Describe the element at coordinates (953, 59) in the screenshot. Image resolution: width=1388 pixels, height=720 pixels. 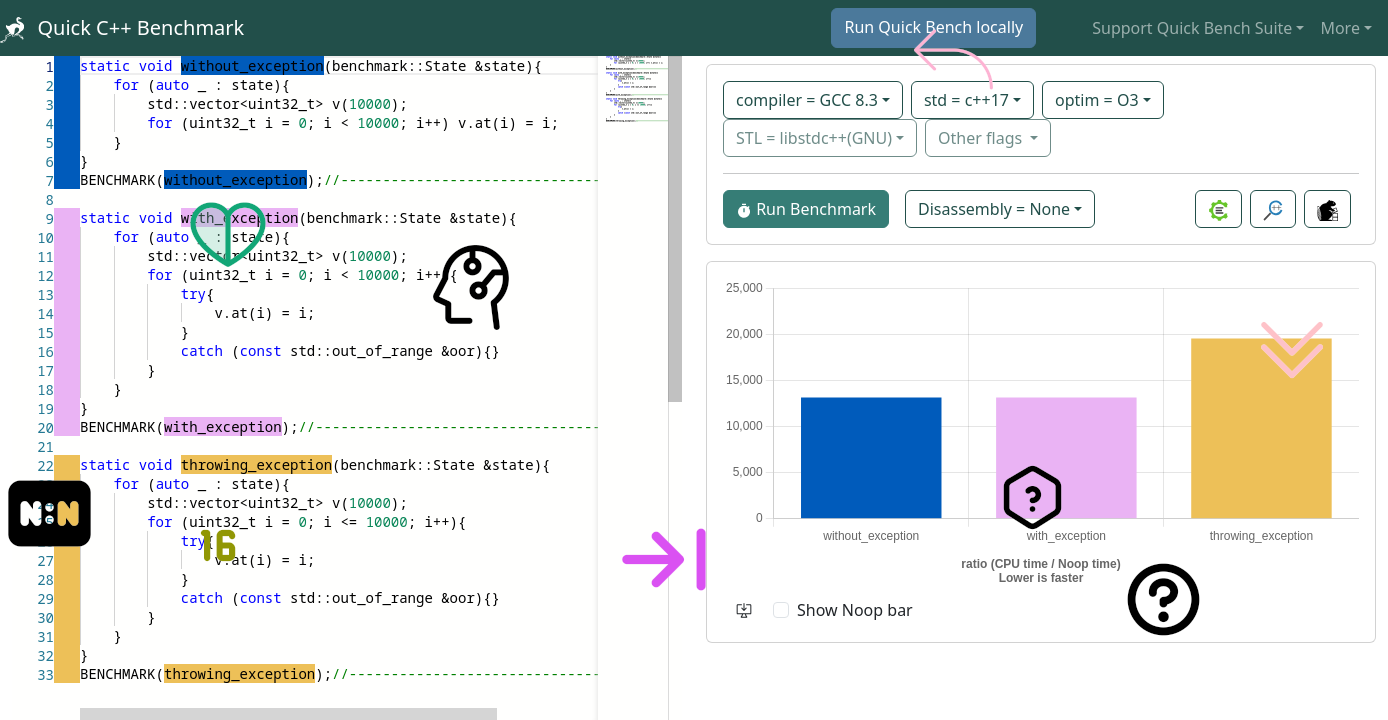
I see `go back to previous screen` at that location.